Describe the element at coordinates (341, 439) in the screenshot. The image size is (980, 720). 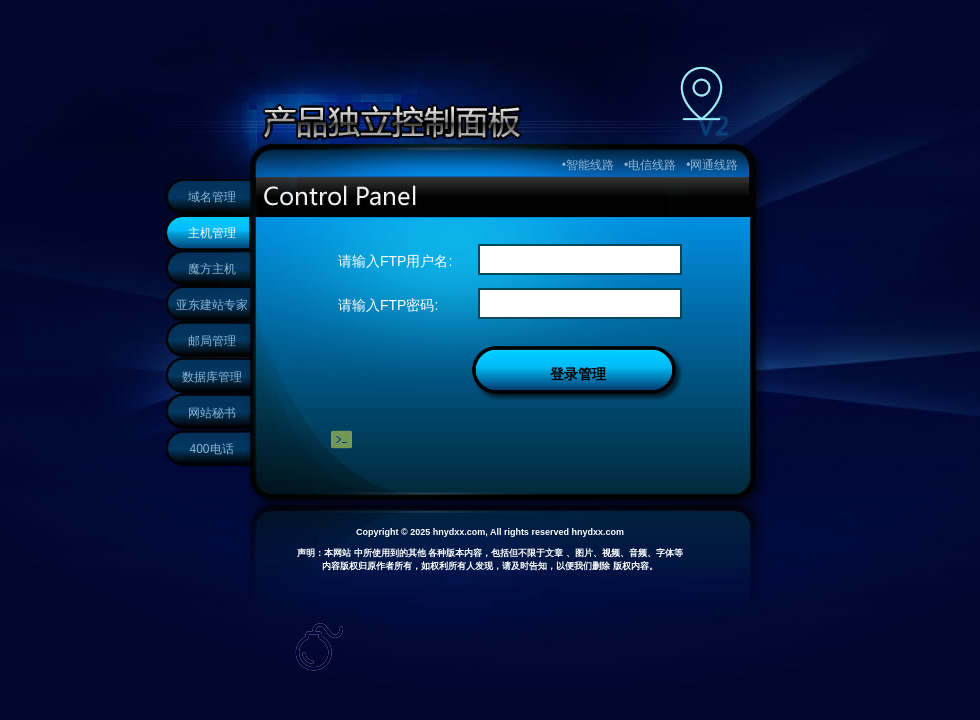
I see `open command line terminal` at that location.